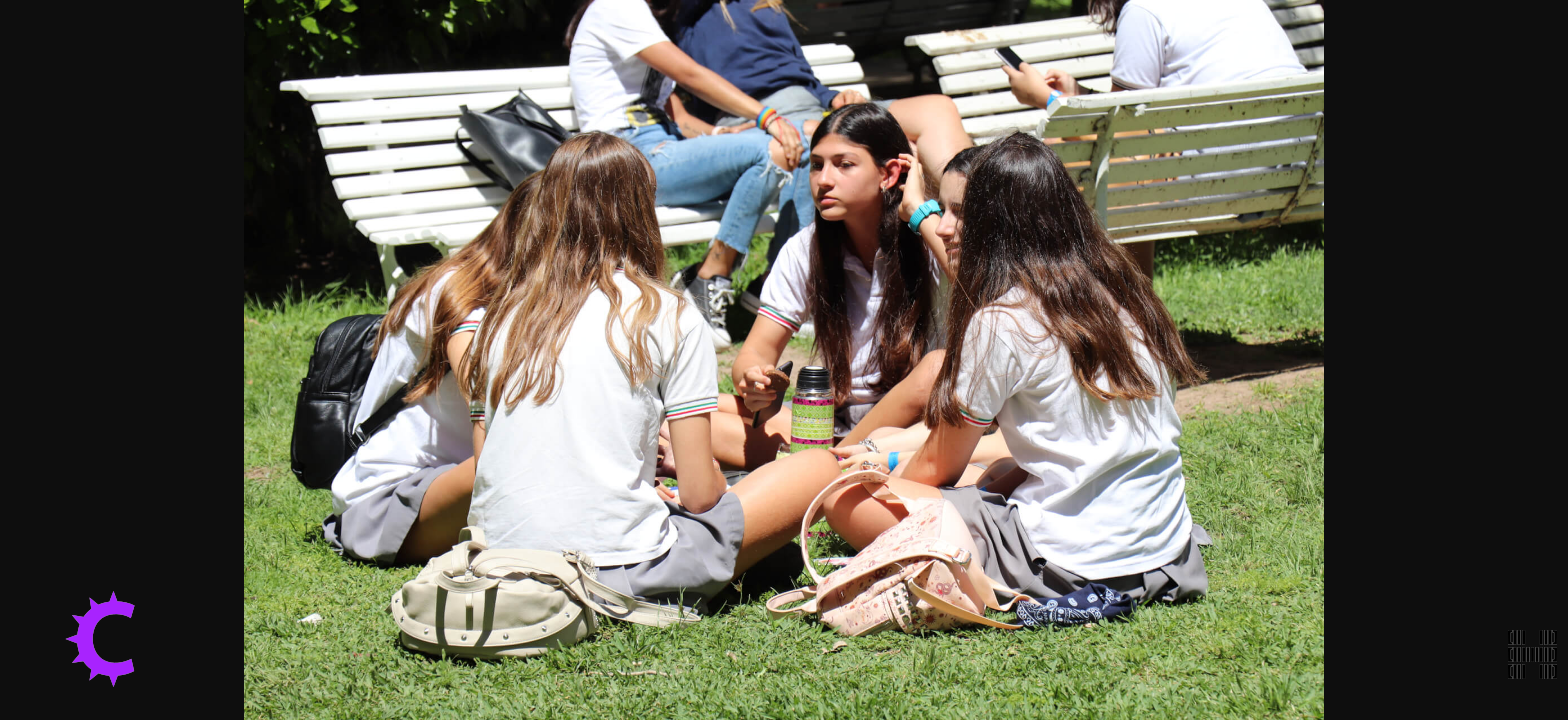 This screenshot has width=1568, height=720. I want to click on open stencyl game development software, so click(100, 639).